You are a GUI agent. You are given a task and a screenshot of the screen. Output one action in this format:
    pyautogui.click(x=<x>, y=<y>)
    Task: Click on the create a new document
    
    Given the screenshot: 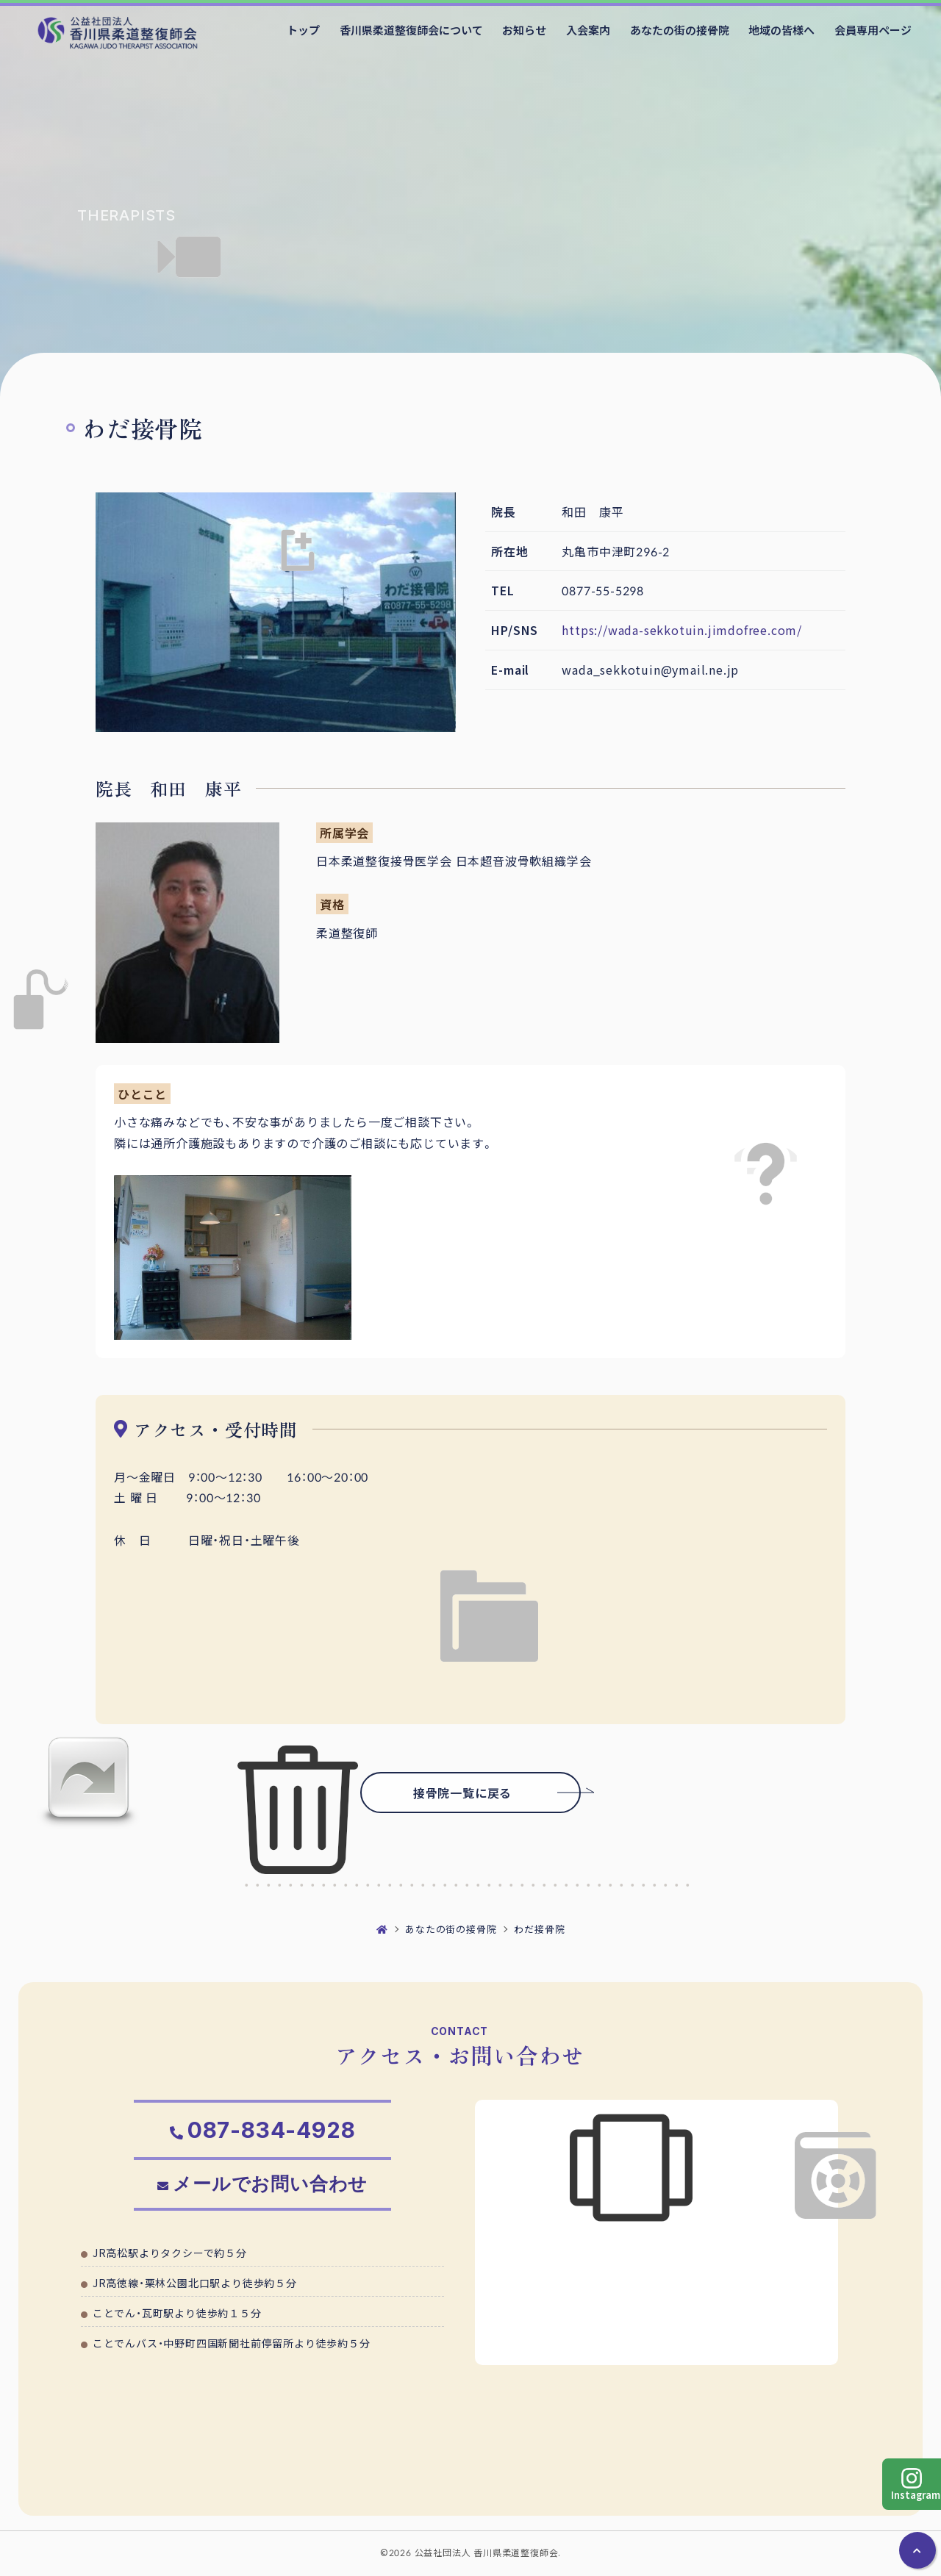 What is the action you would take?
    pyautogui.click(x=298, y=549)
    